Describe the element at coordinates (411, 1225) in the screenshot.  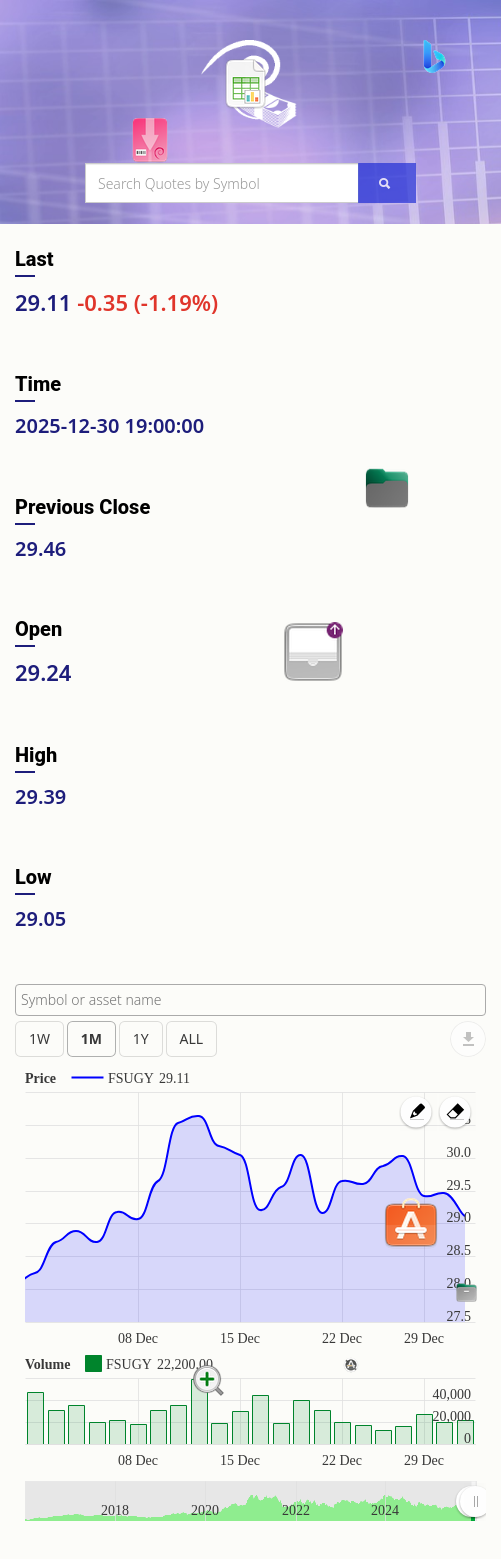
I see `open the Ubuntu Software Center` at that location.